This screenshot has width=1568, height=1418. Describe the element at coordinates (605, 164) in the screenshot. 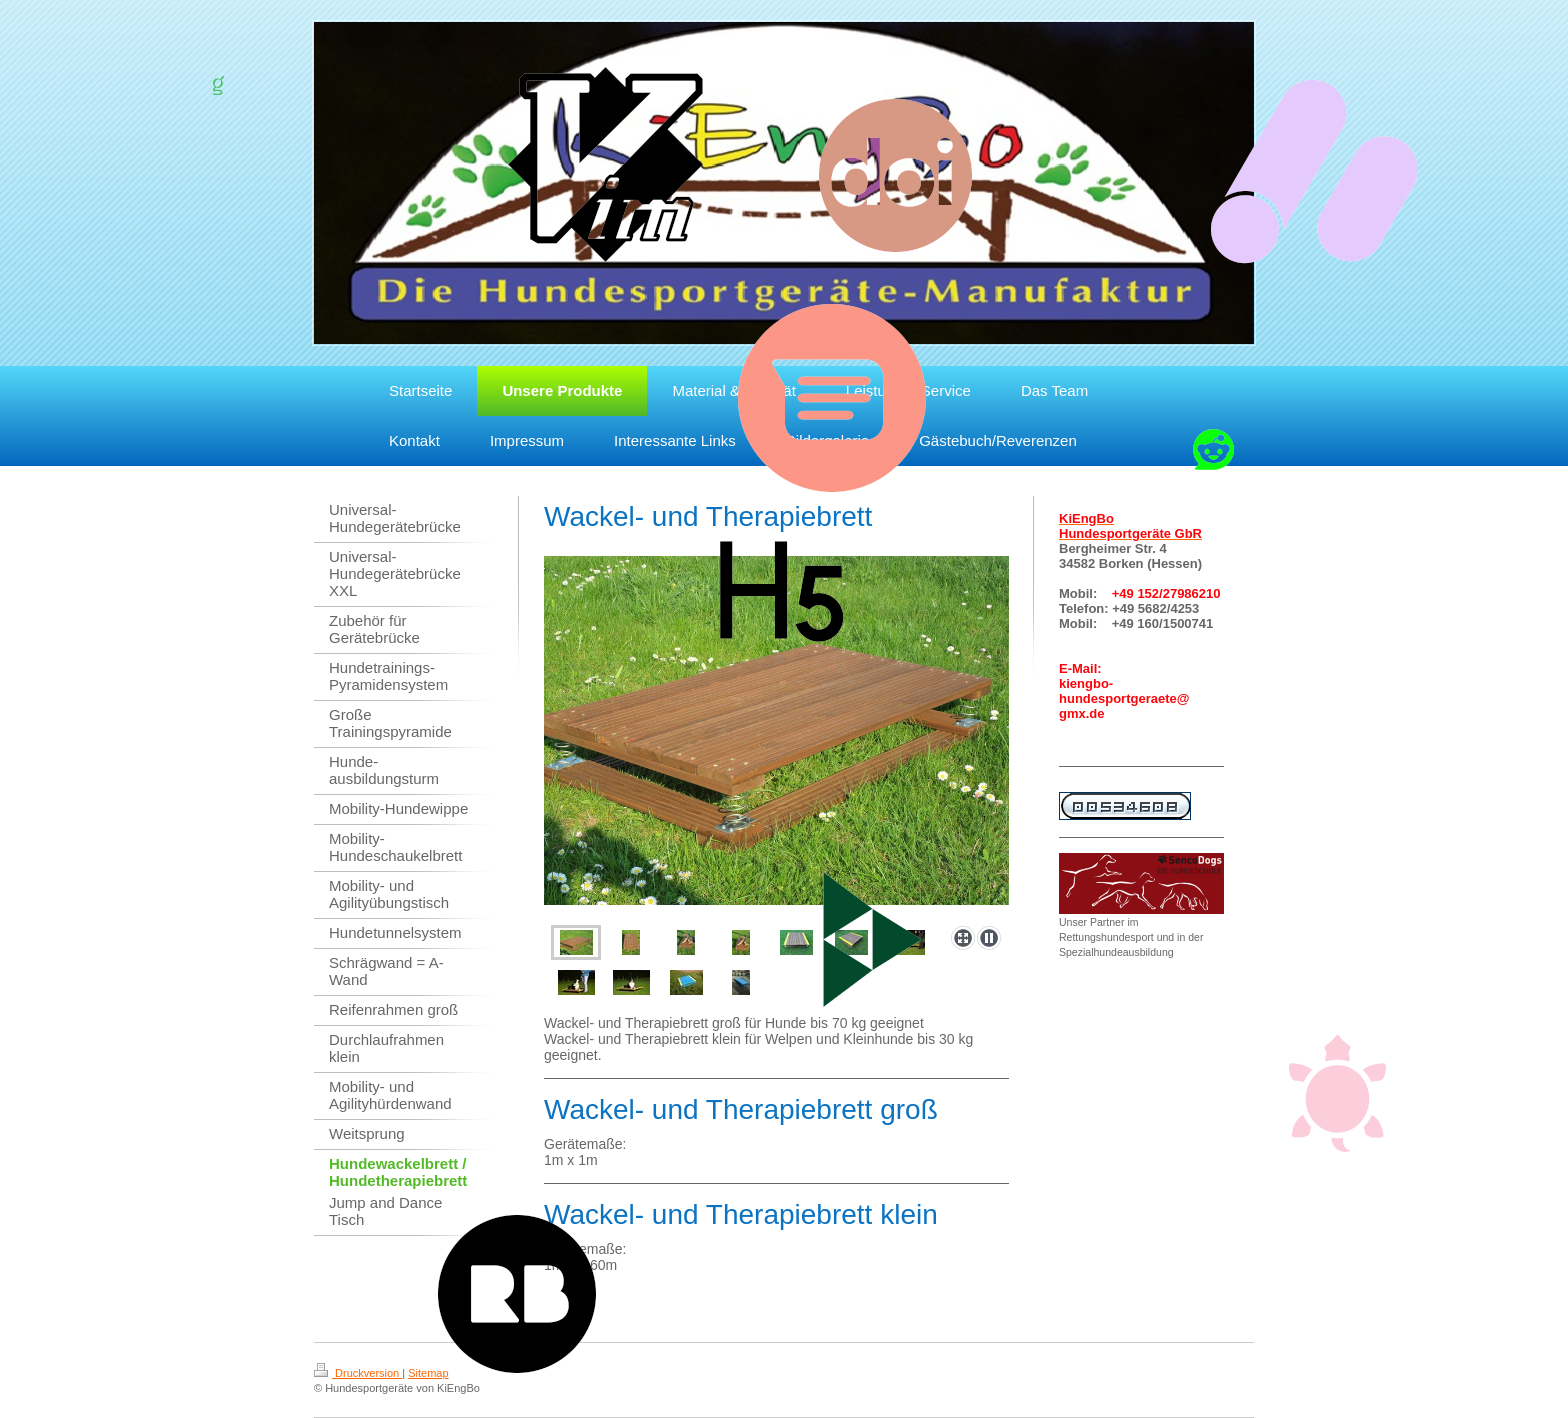

I see `open vim text editor` at that location.